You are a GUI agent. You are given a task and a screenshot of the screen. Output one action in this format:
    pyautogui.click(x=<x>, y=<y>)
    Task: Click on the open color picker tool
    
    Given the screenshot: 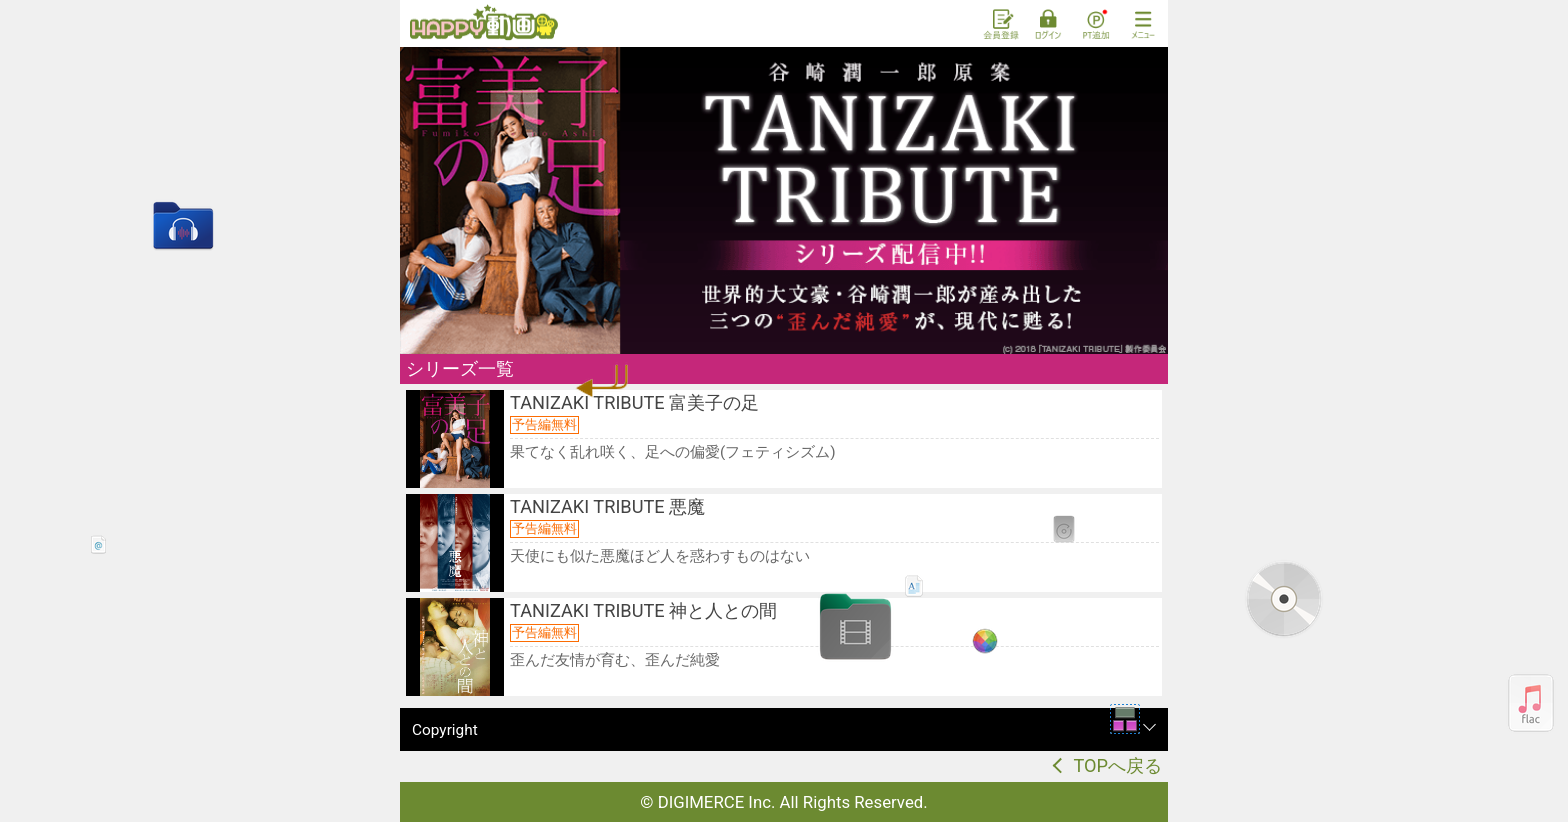 What is the action you would take?
    pyautogui.click(x=985, y=641)
    